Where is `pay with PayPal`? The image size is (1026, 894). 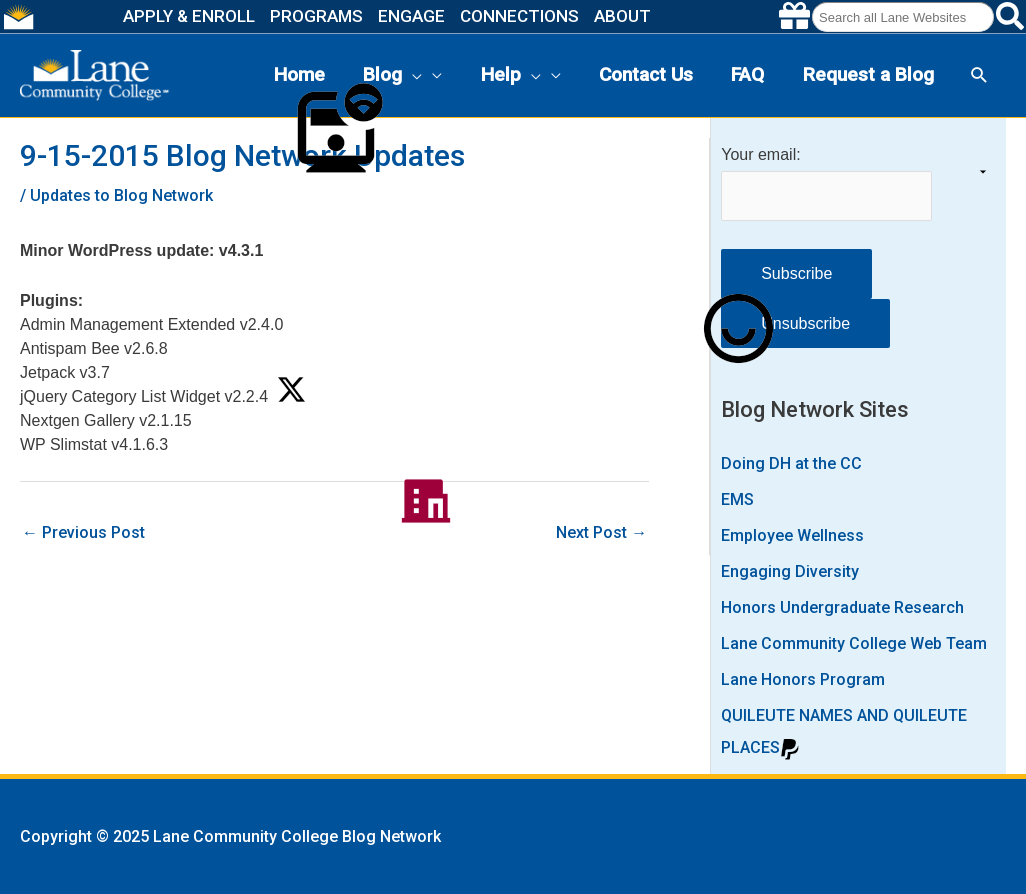 pay with PayPal is located at coordinates (790, 749).